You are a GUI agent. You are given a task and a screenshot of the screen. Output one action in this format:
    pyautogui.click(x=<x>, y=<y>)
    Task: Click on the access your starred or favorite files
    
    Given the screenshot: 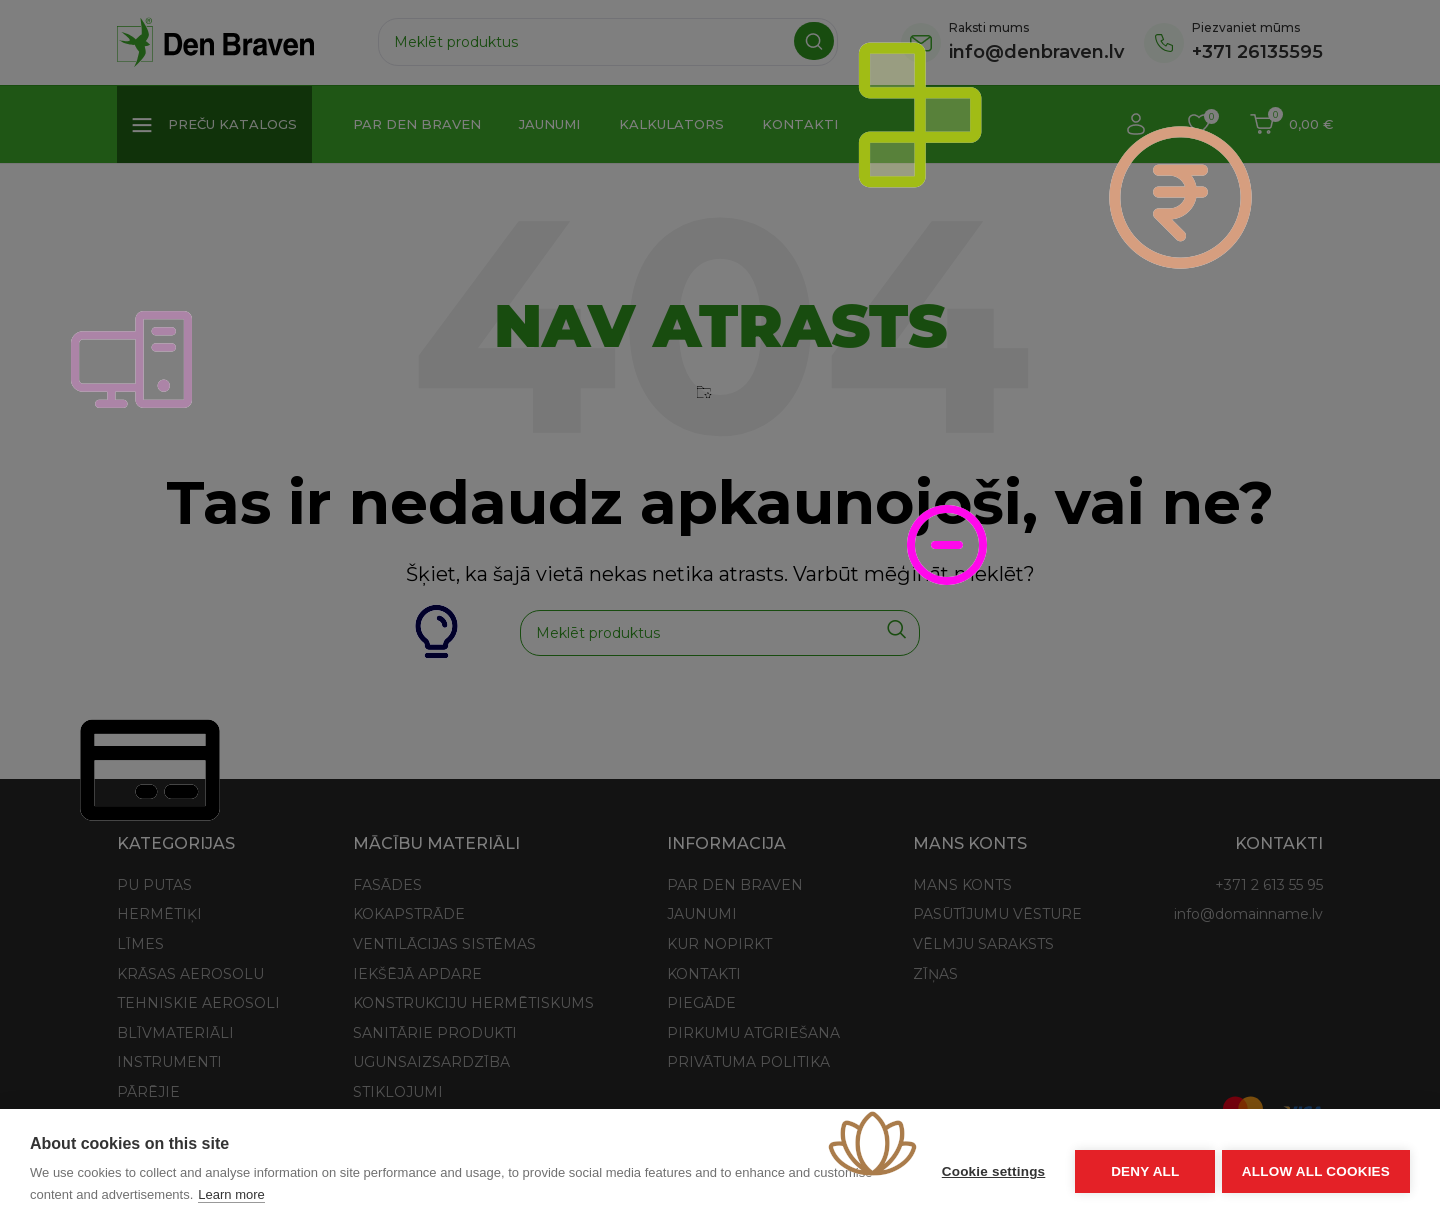 What is the action you would take?
    pyautogui.click(x=704, y=392)
    